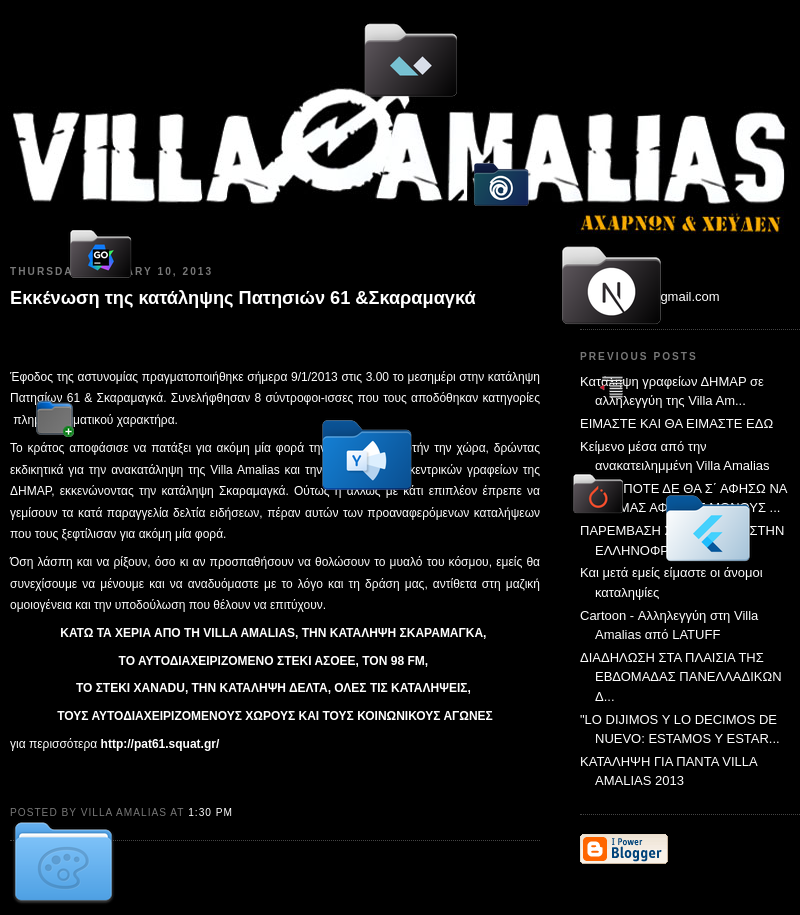 The width and height of the screenshot is (800, 915). I want to click on create a new folder, so click(54, 417).